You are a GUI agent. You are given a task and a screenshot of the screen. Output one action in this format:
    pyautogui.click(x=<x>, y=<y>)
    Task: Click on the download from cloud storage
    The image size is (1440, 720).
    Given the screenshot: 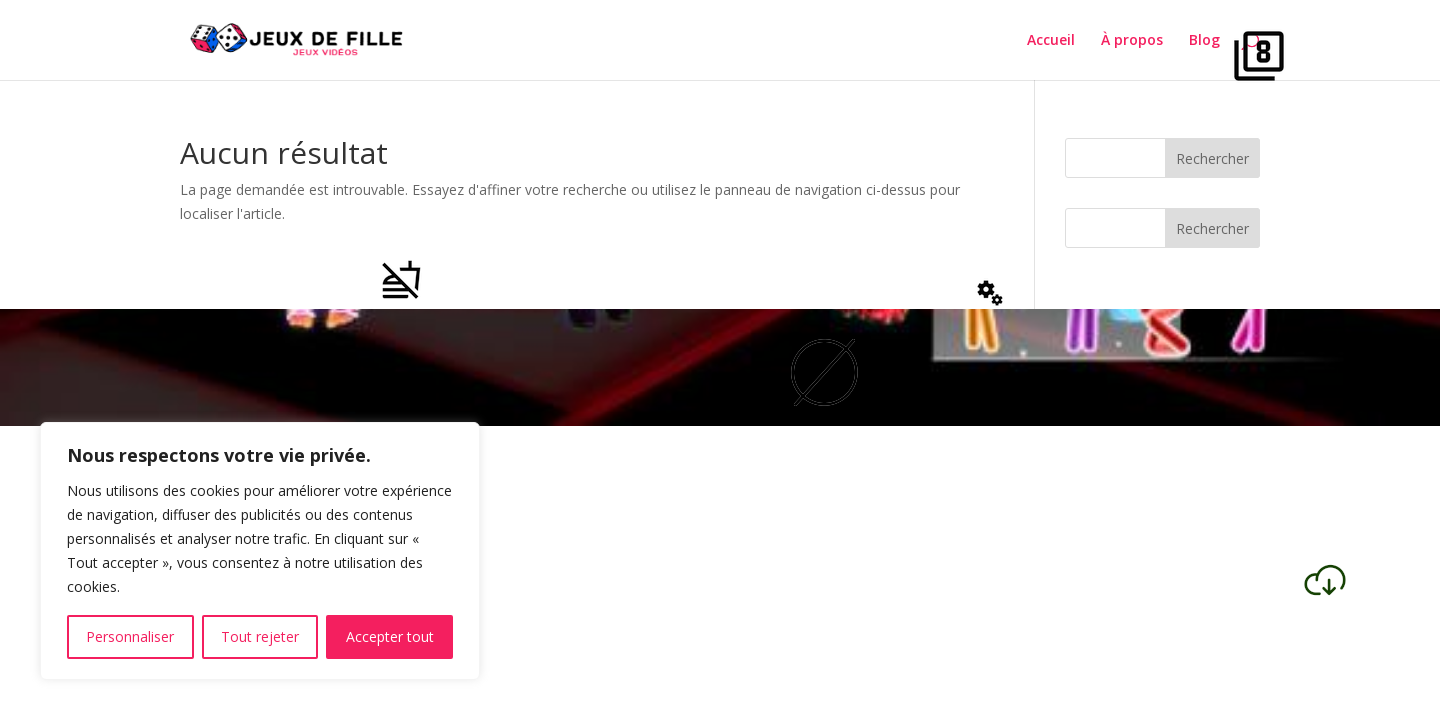 What is the action you would take?
    pyautogui.click(x=1325, y=580)
    